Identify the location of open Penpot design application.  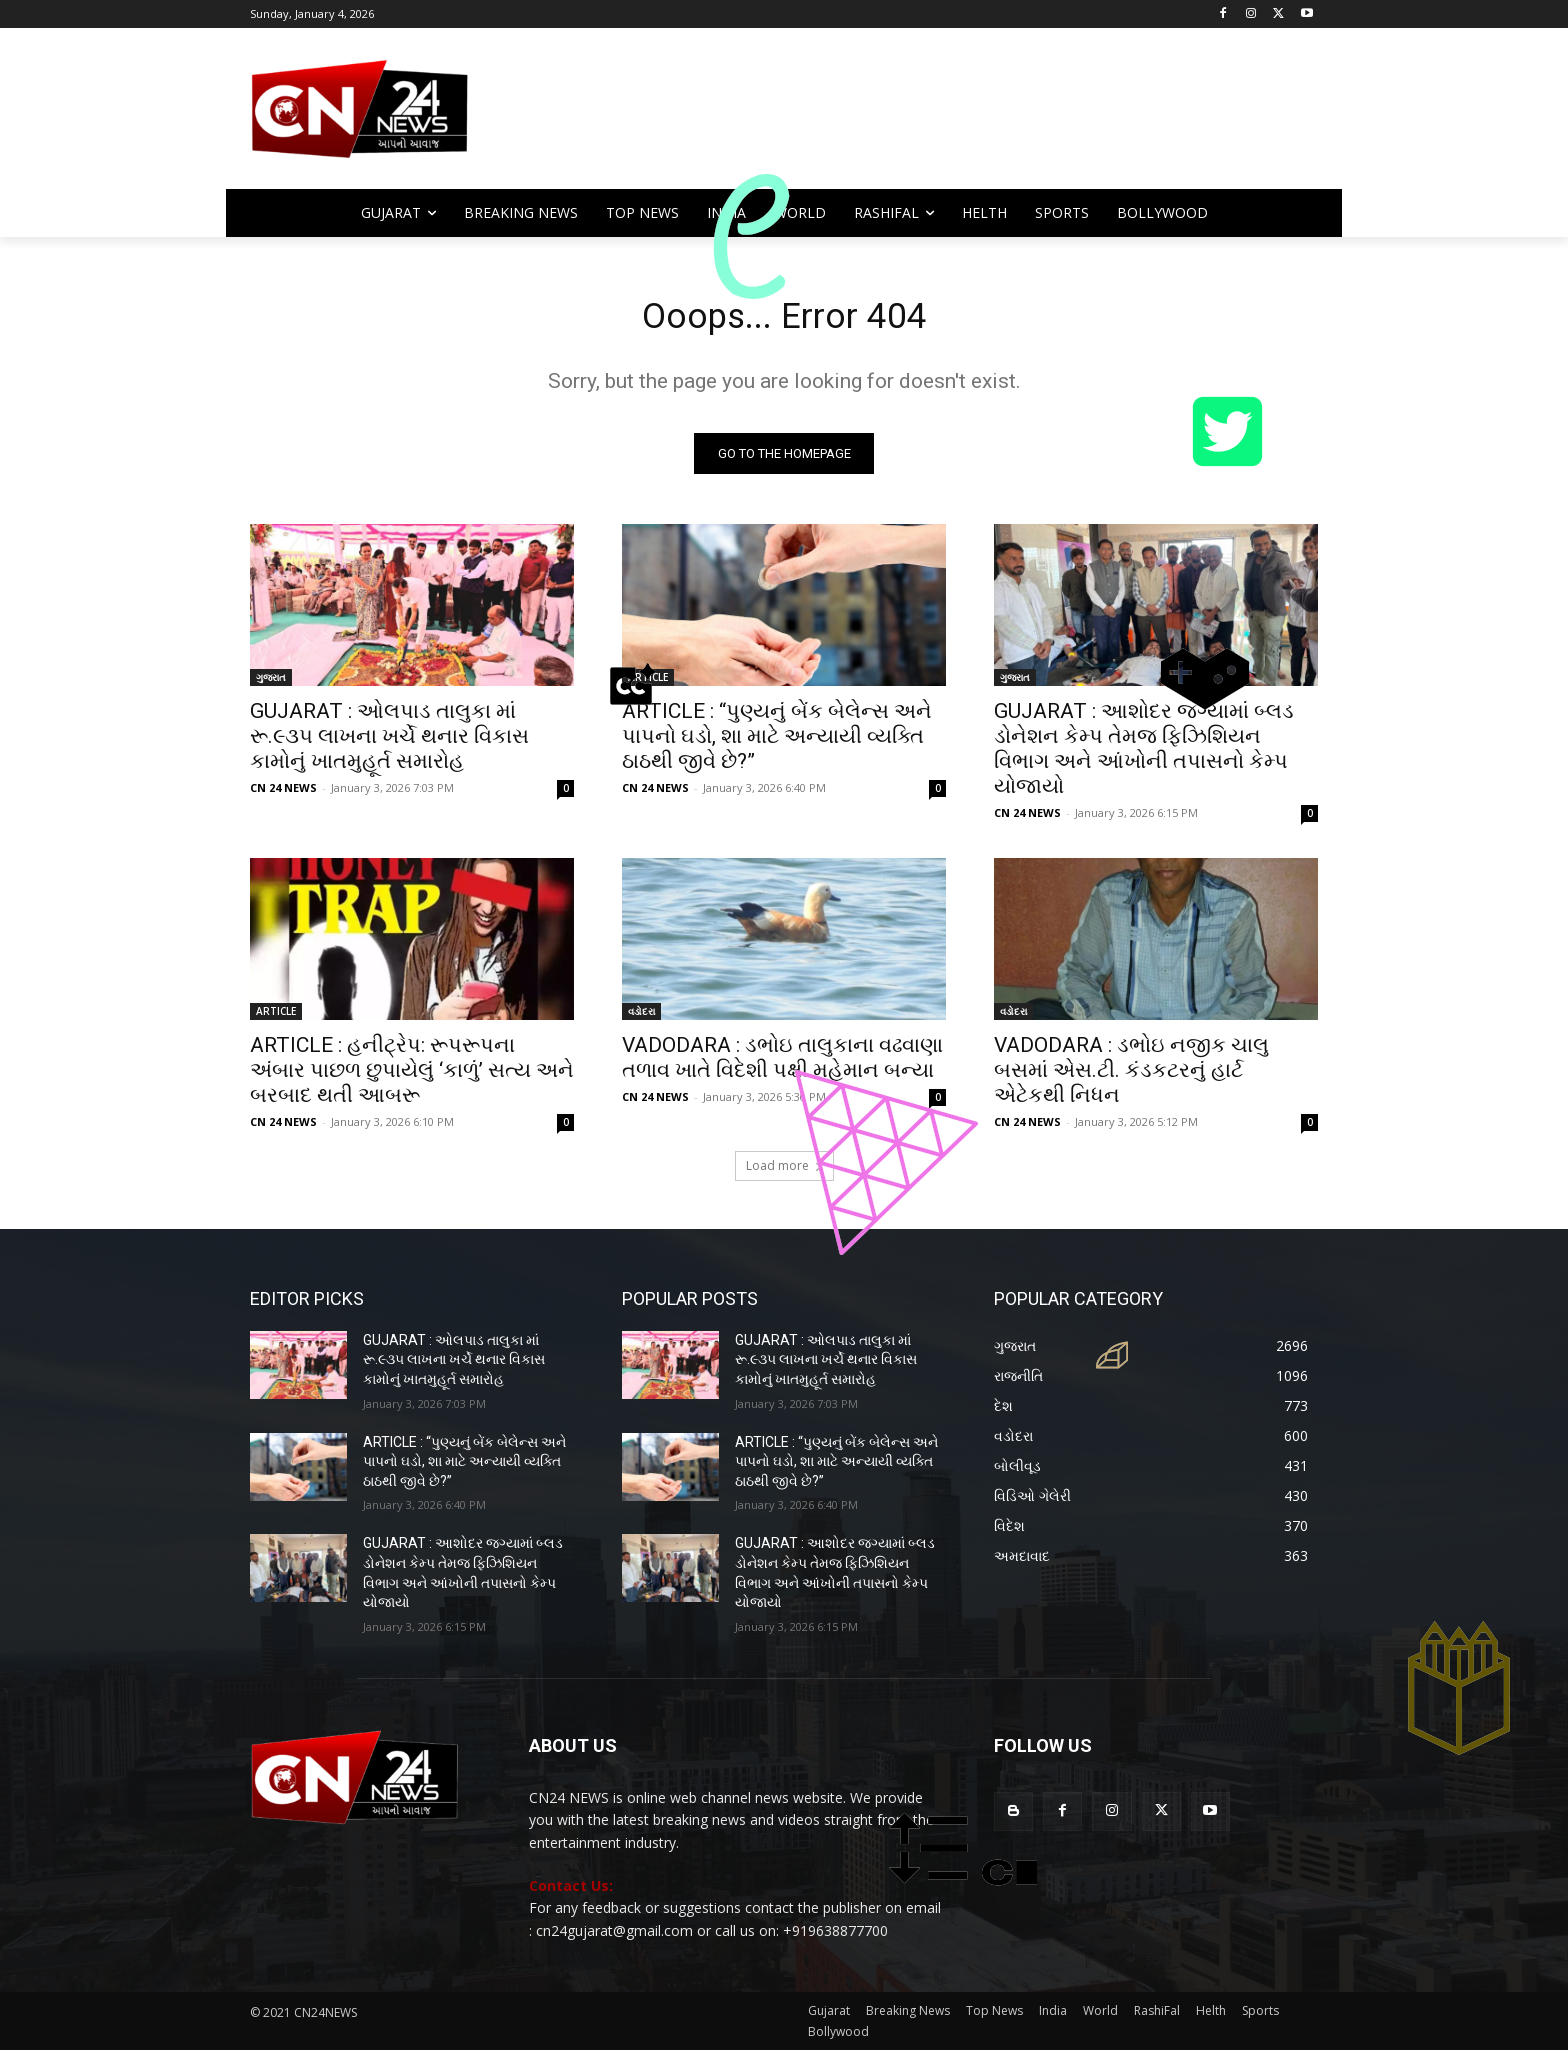
(1459, 1688).